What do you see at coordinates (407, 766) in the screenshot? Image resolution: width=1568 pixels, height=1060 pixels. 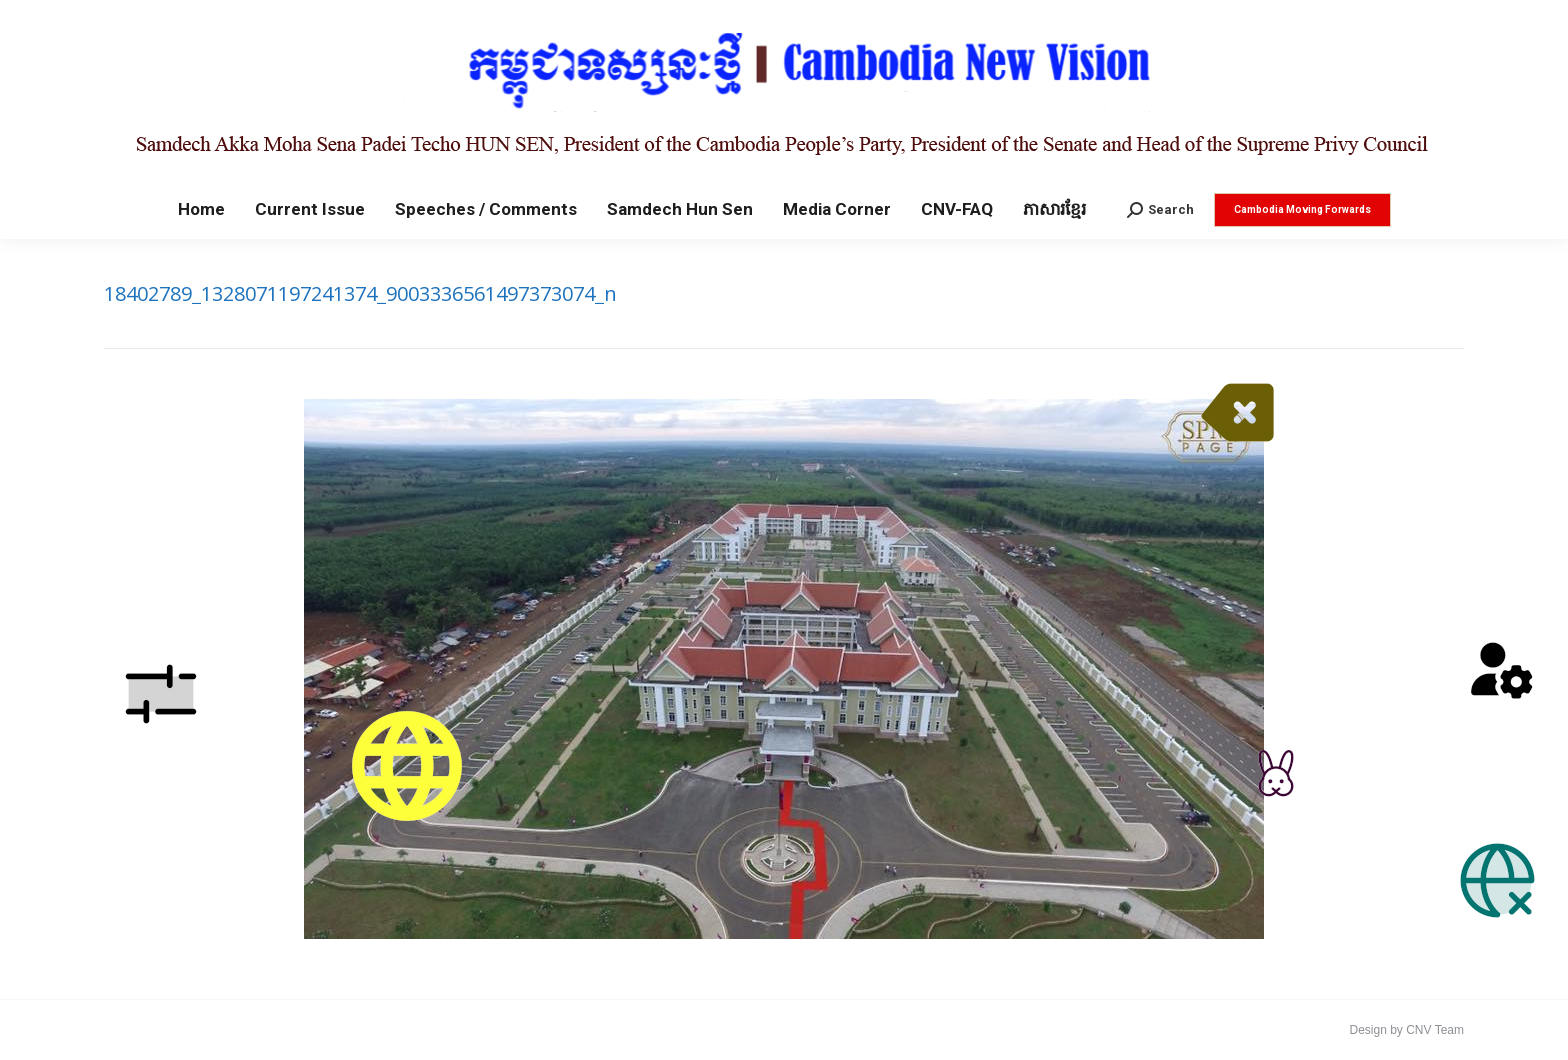 I see `switch to global or worldwide view` at bounding box center [407, 766].